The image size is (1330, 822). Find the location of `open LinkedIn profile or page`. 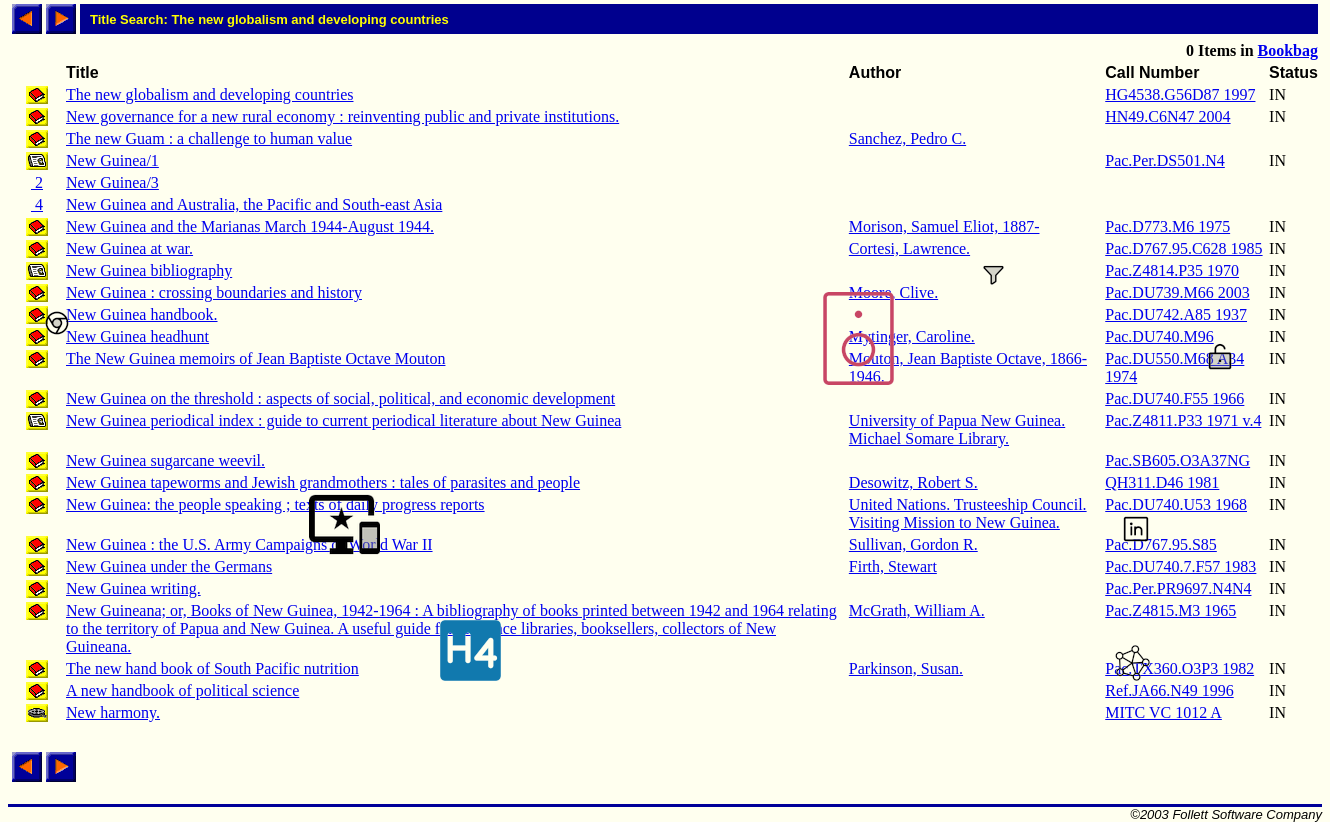

open LinkedIn profile or page is located at coordinates (1136, 529).